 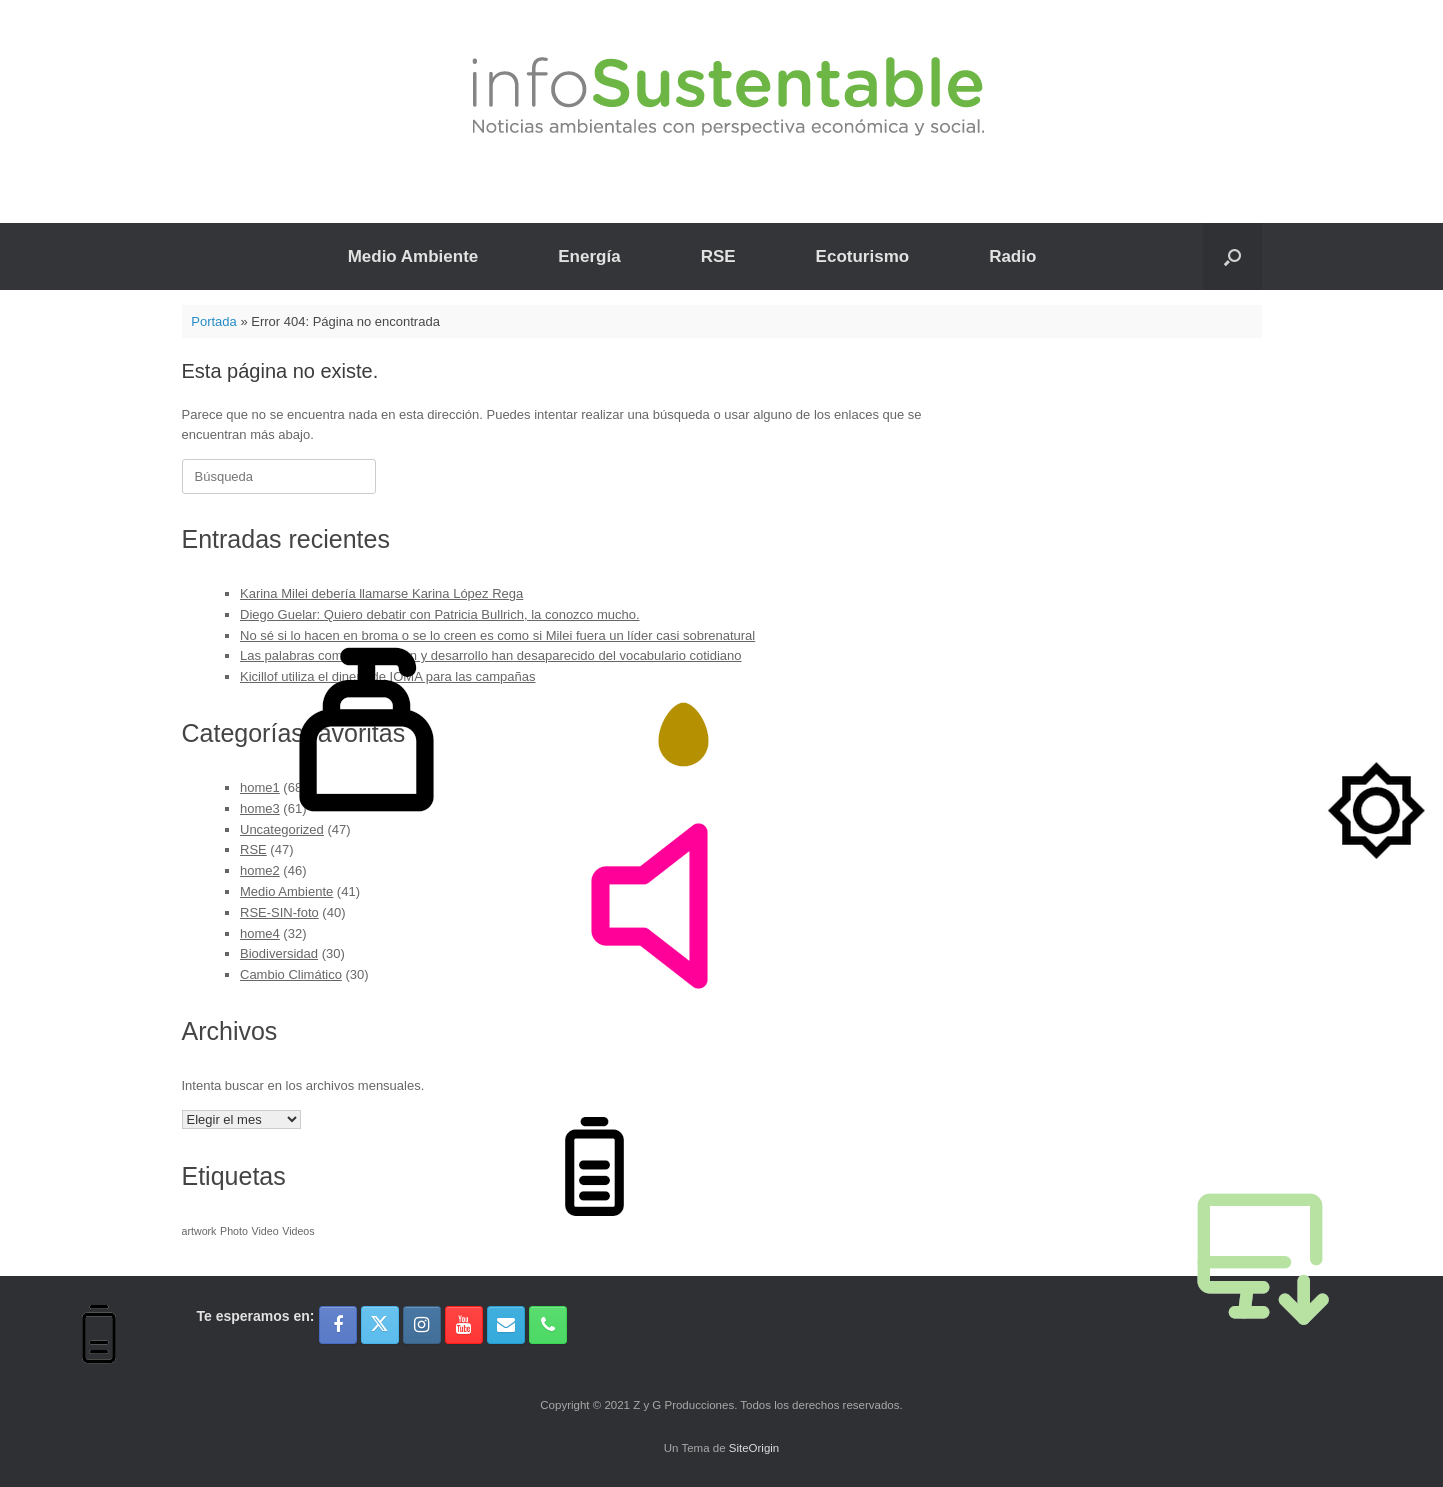 What do you see at coordinates (674, 906) in the screenshot?
I see `speaker with no audio output` at bounding box center [674, 906].